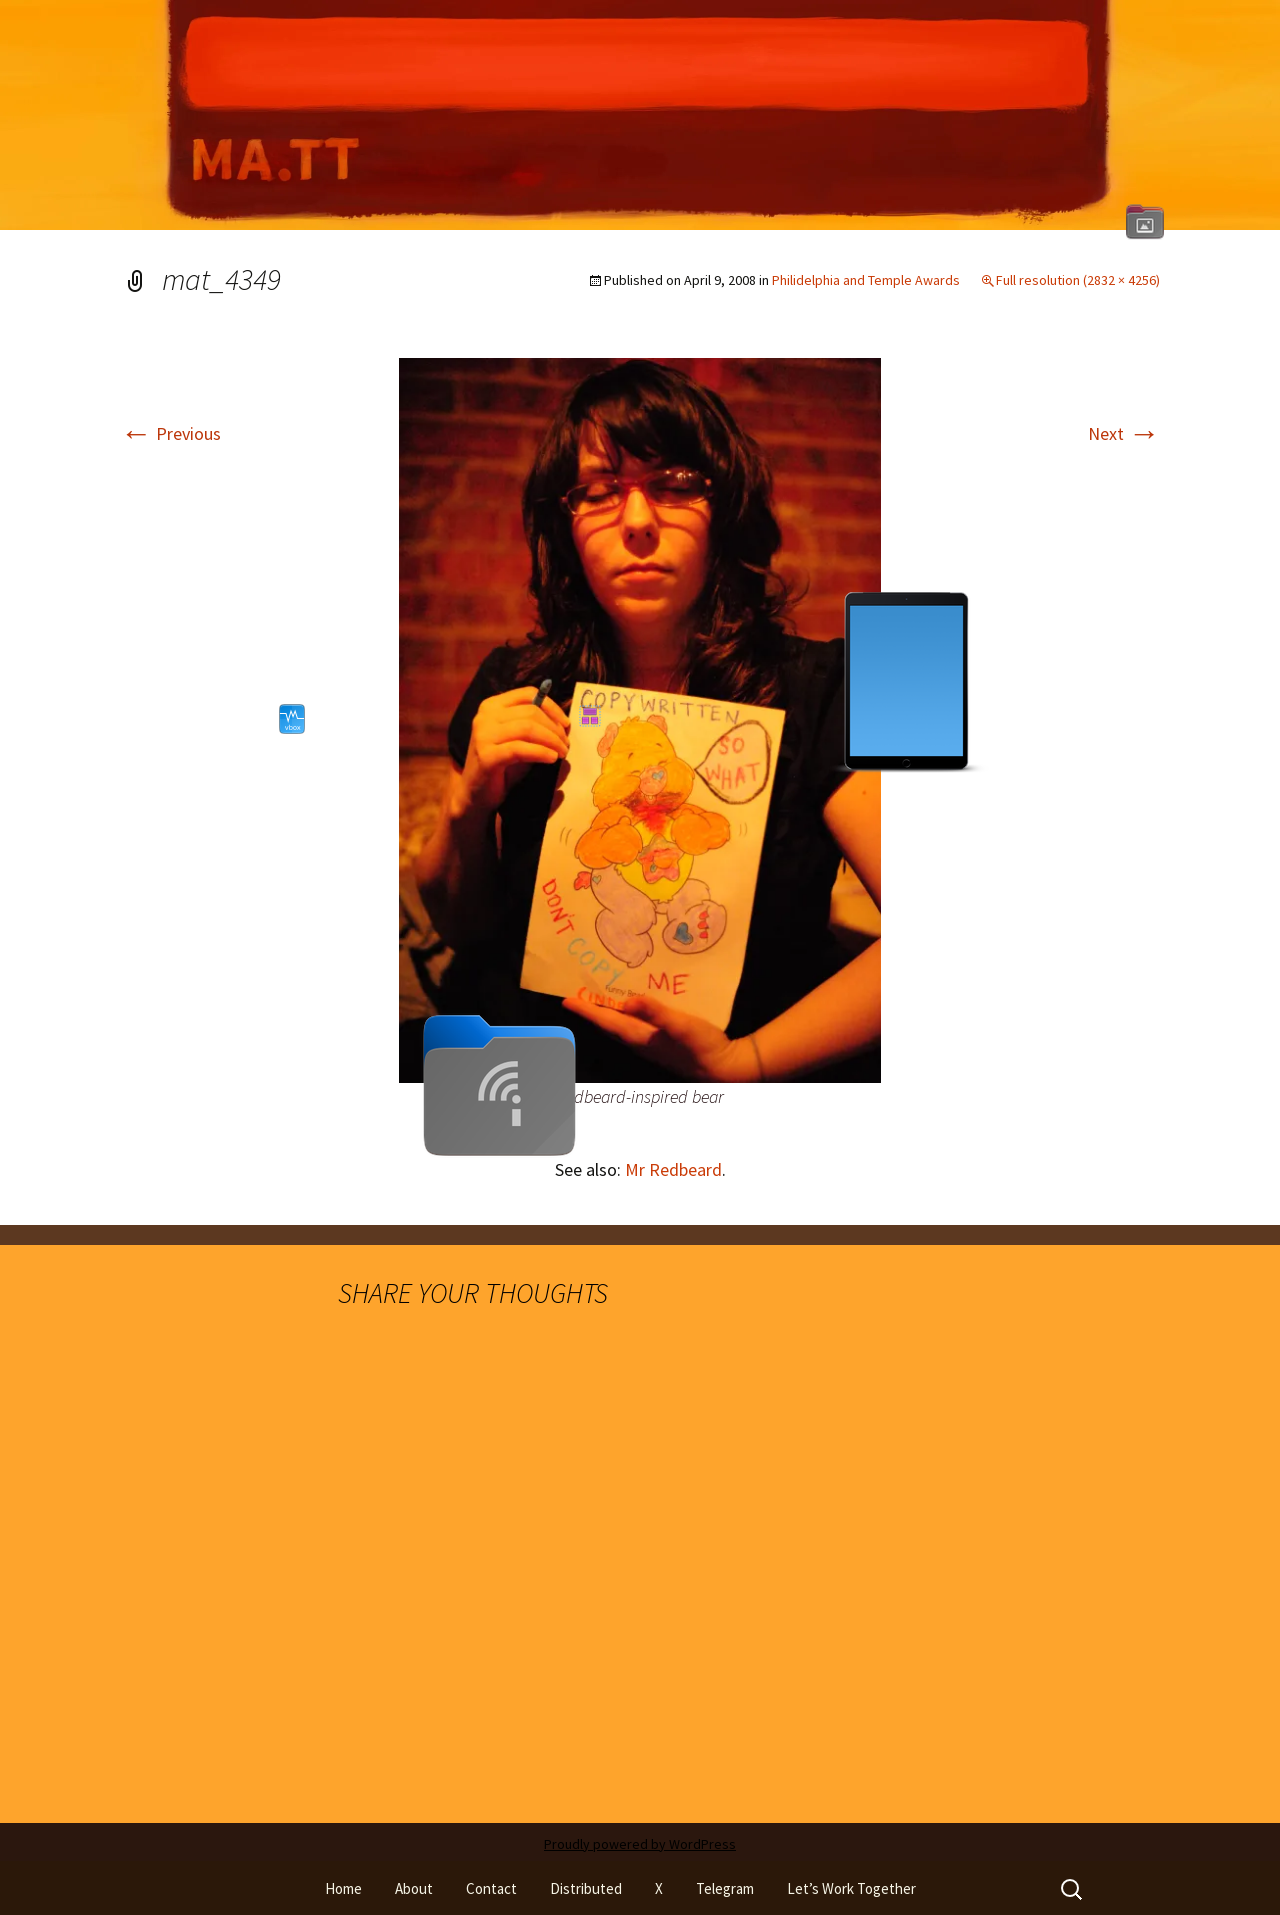 The image size is (1280, 1915). I want to click on open insync cloud sync folder, so click(499, 1085).